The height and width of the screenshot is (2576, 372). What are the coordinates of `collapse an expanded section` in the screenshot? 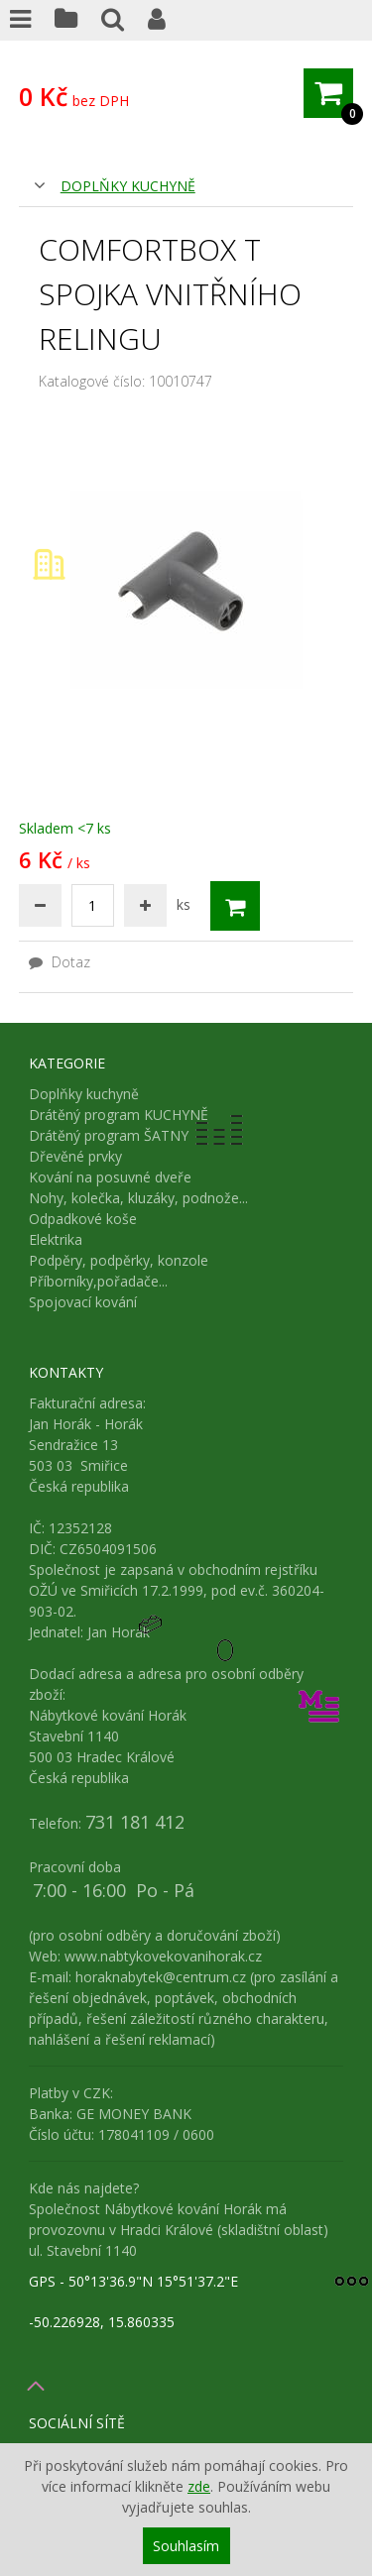 It's located at (36, 2387).